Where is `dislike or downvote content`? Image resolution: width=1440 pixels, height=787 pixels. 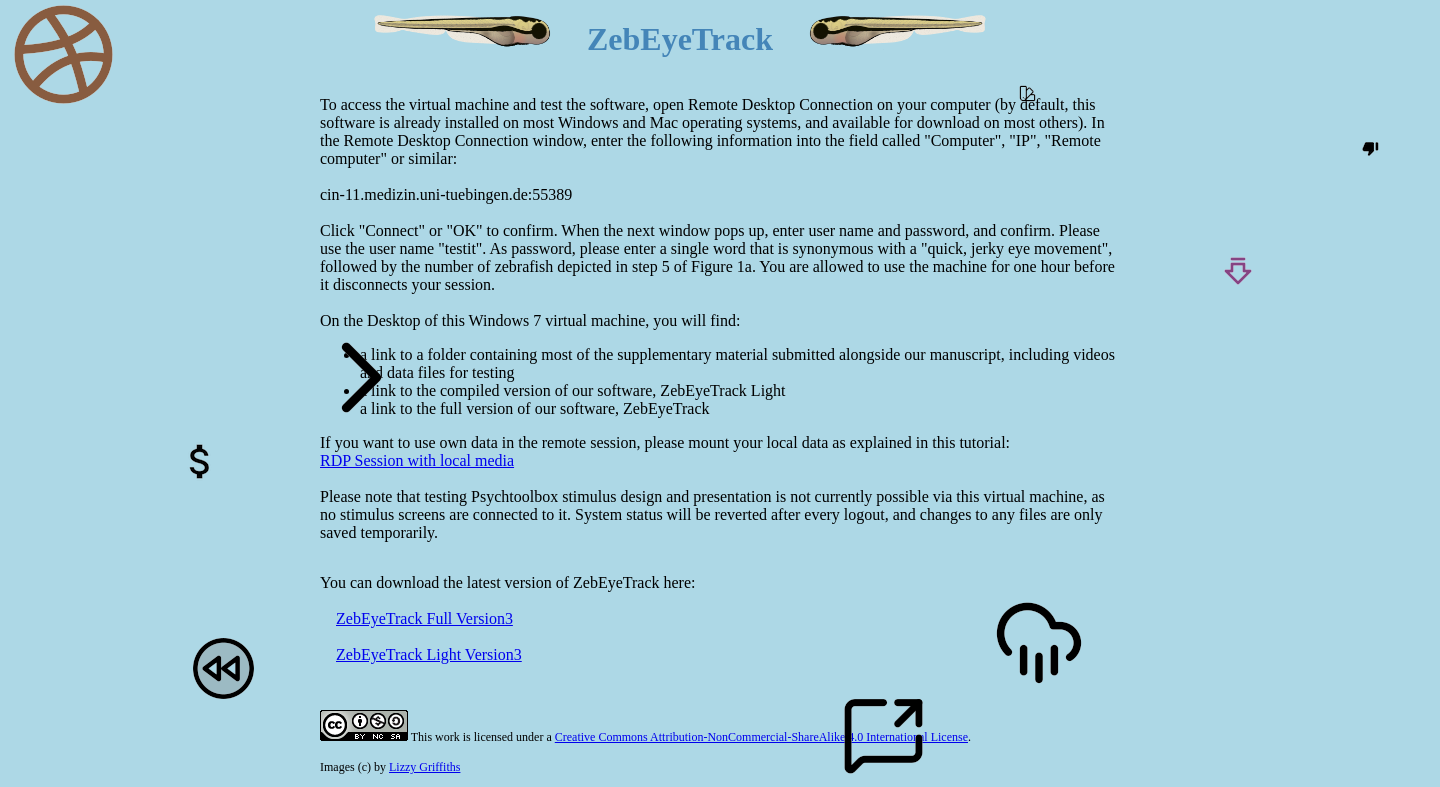
dislike or downvote content is located at coordinates (1370, 148).